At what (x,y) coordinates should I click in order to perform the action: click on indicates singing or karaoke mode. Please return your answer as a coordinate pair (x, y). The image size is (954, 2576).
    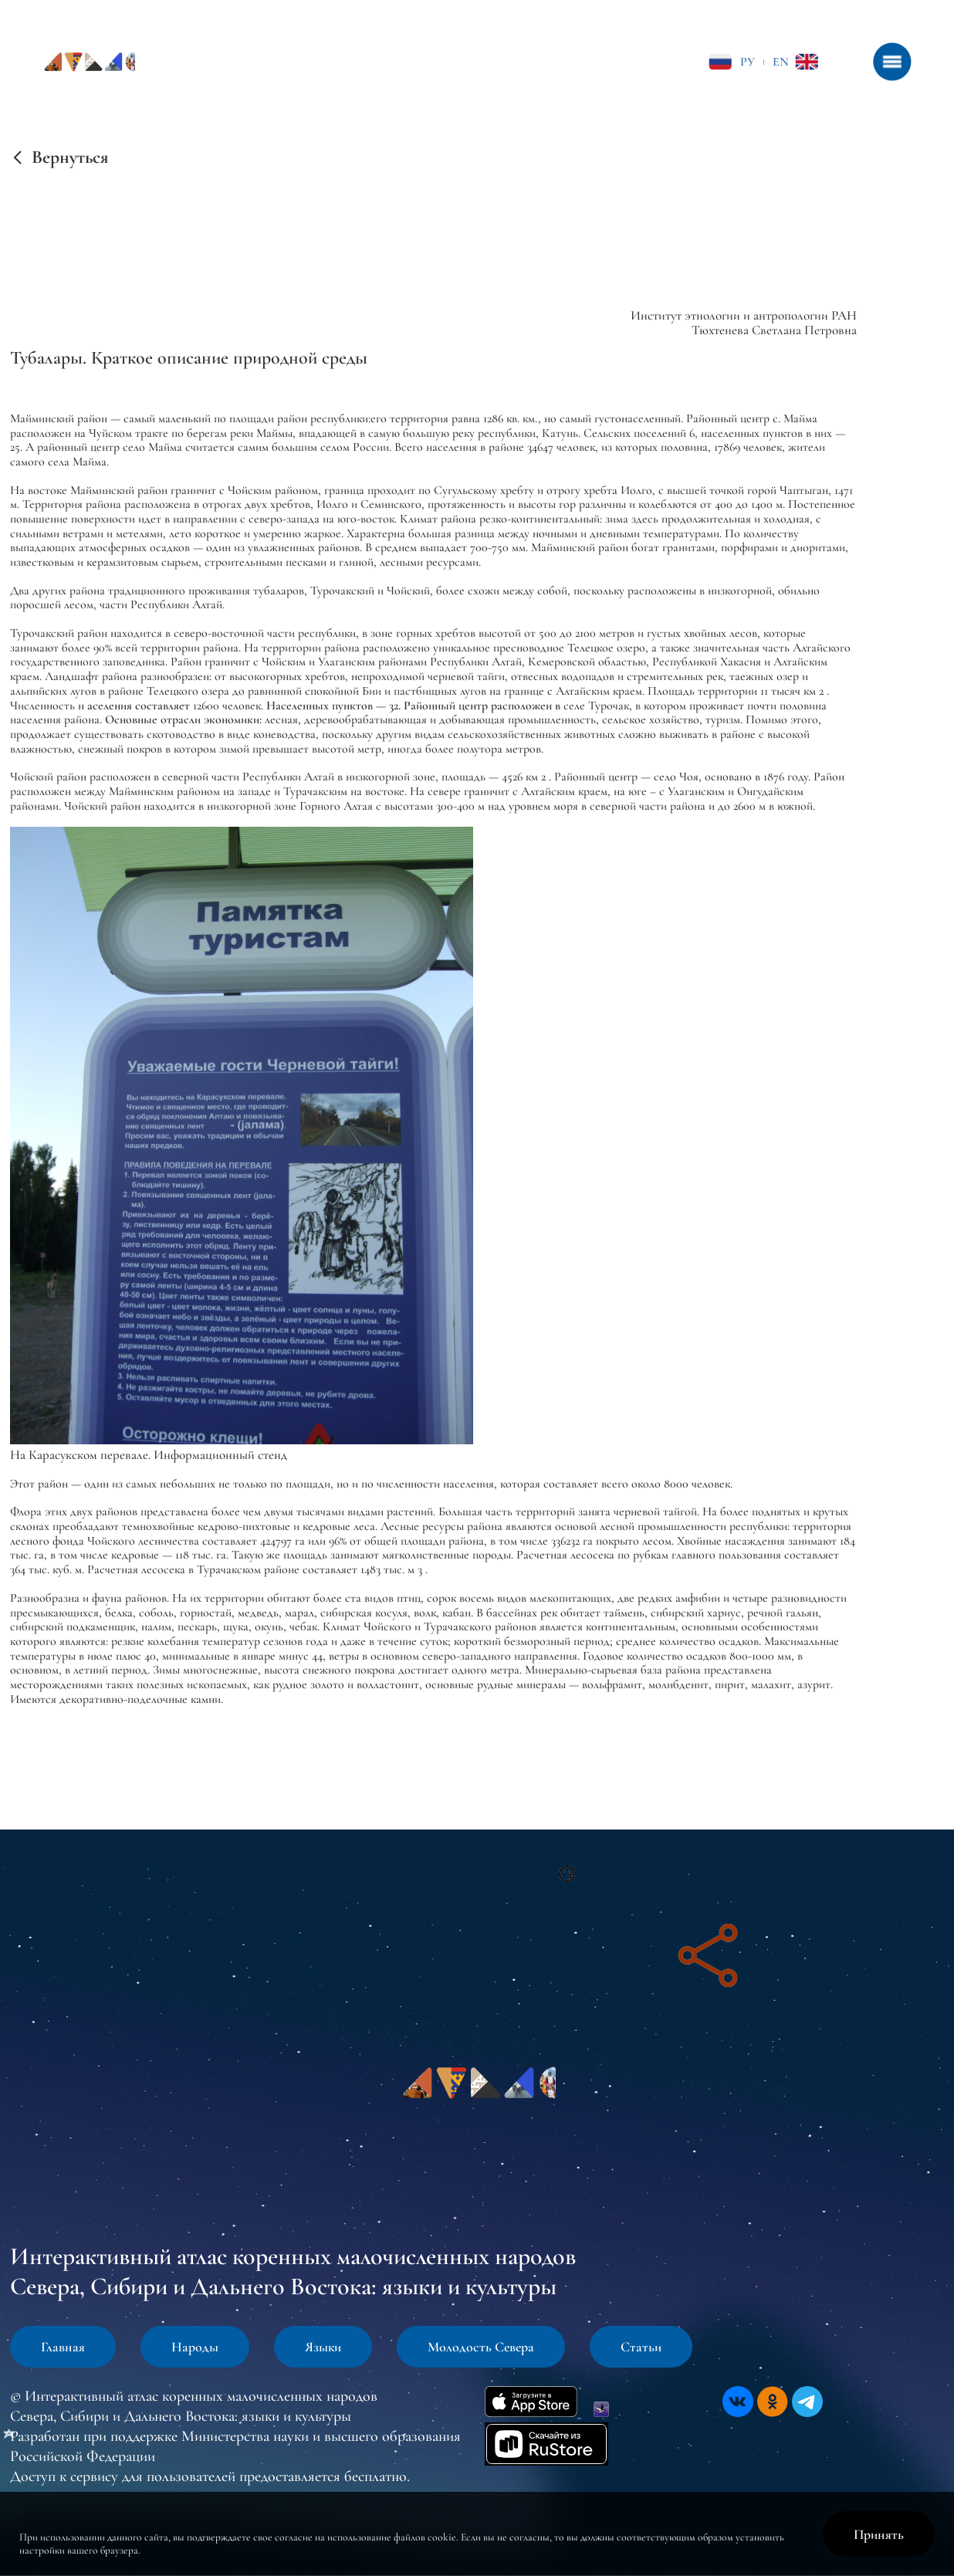
    Looking at the image, I should click on (567, 1874).